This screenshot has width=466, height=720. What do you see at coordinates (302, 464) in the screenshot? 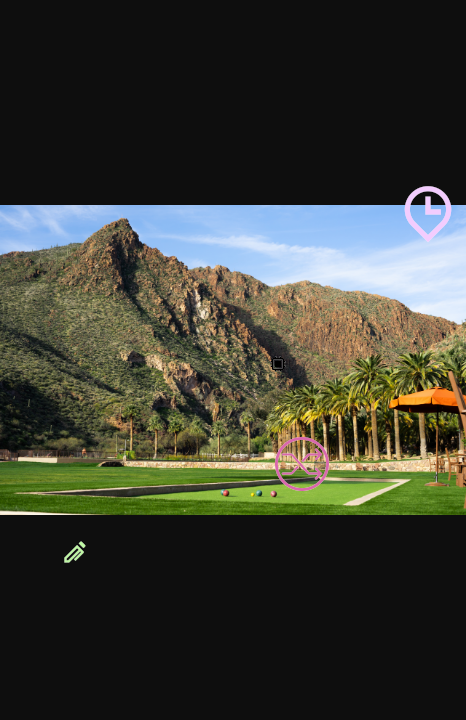
I see `changedetection app logo` at bounding box center [302, 464].